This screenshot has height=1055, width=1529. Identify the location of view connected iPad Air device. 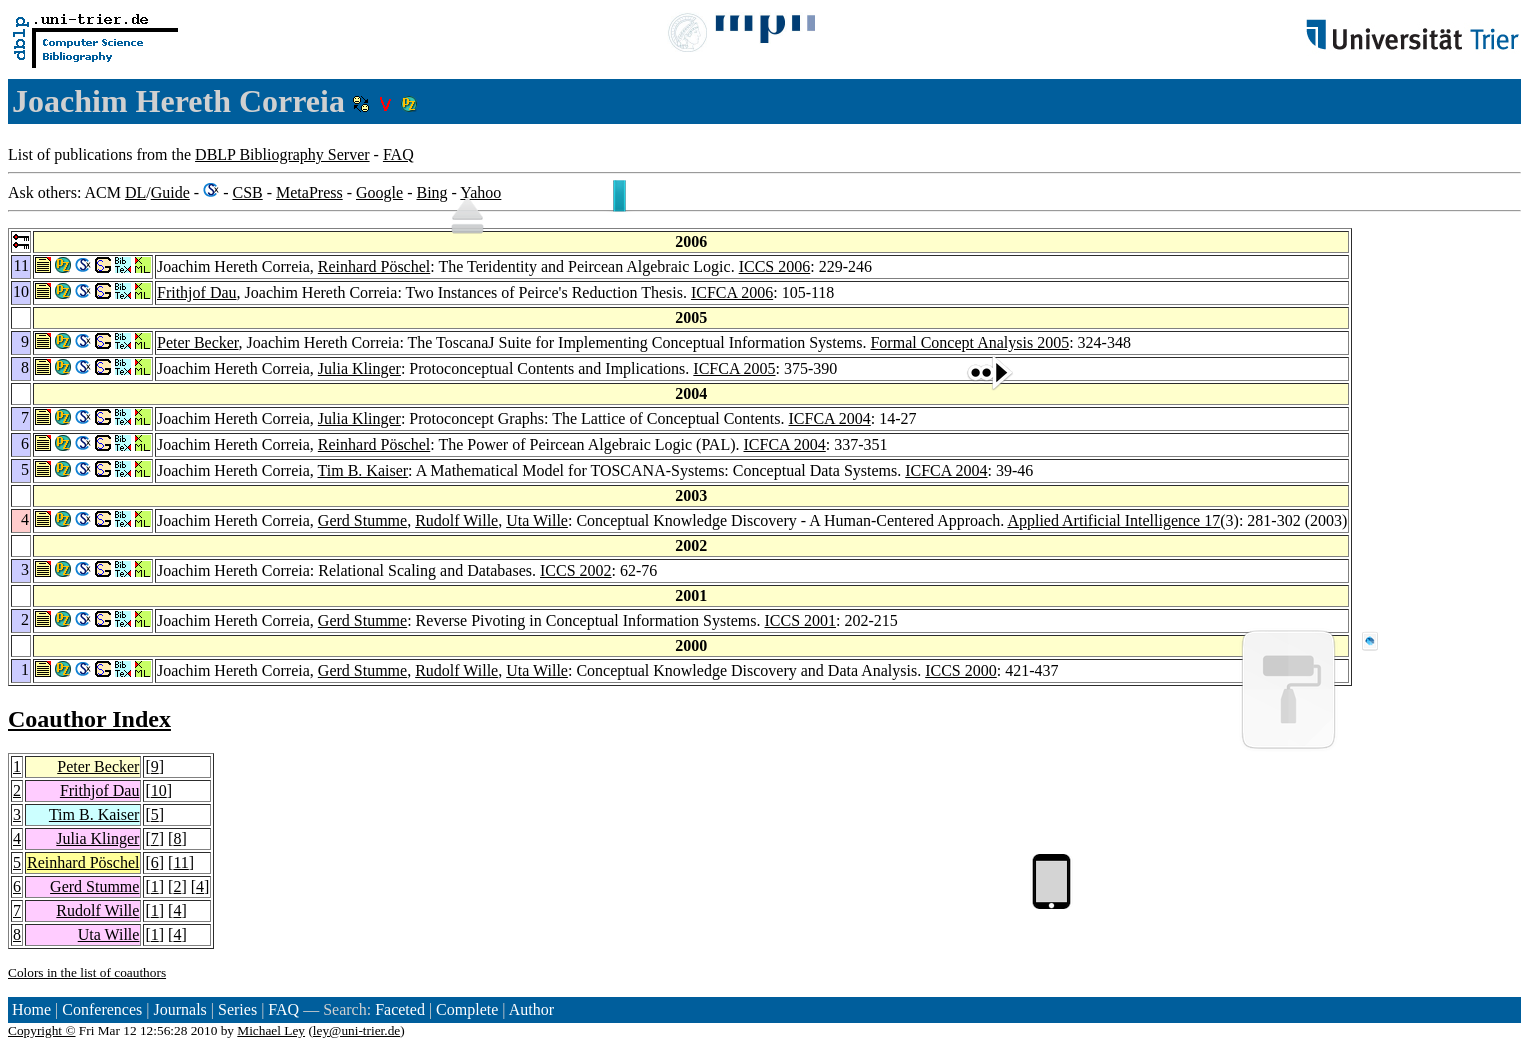
(1051, 881).